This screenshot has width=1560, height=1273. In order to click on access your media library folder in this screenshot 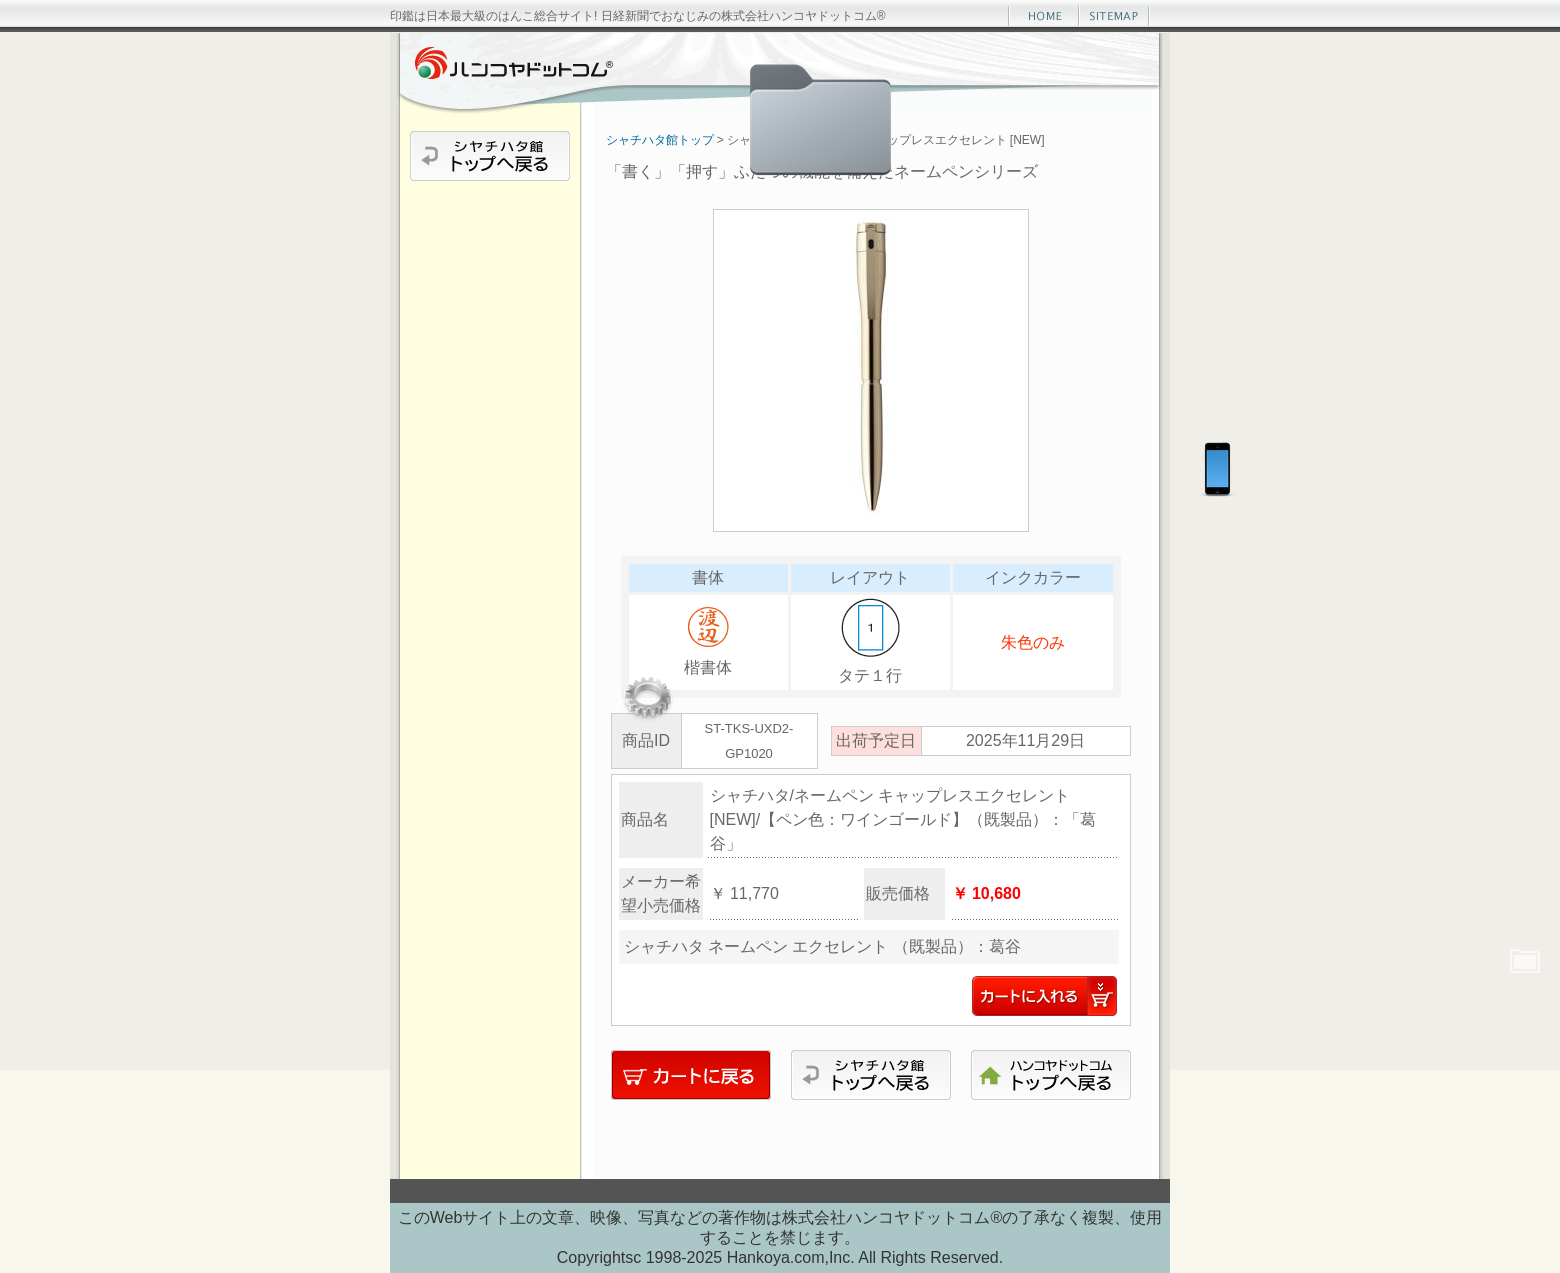, I will do `click(1525, 961)`.